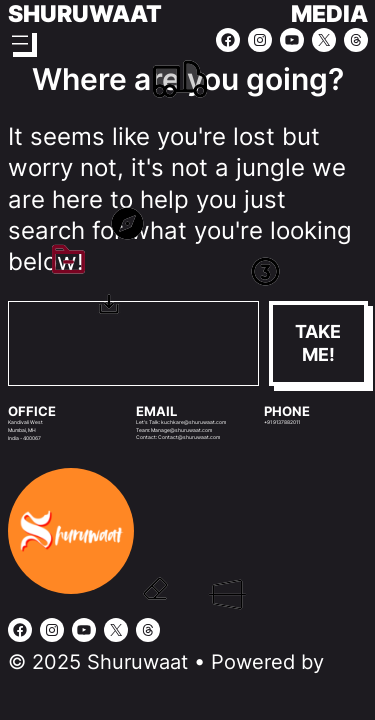 The width and height of the screenshot is (375, 720). Describe the element at coordinates (155, 588) in the screenshot. I see `erase or clear content` at that location.